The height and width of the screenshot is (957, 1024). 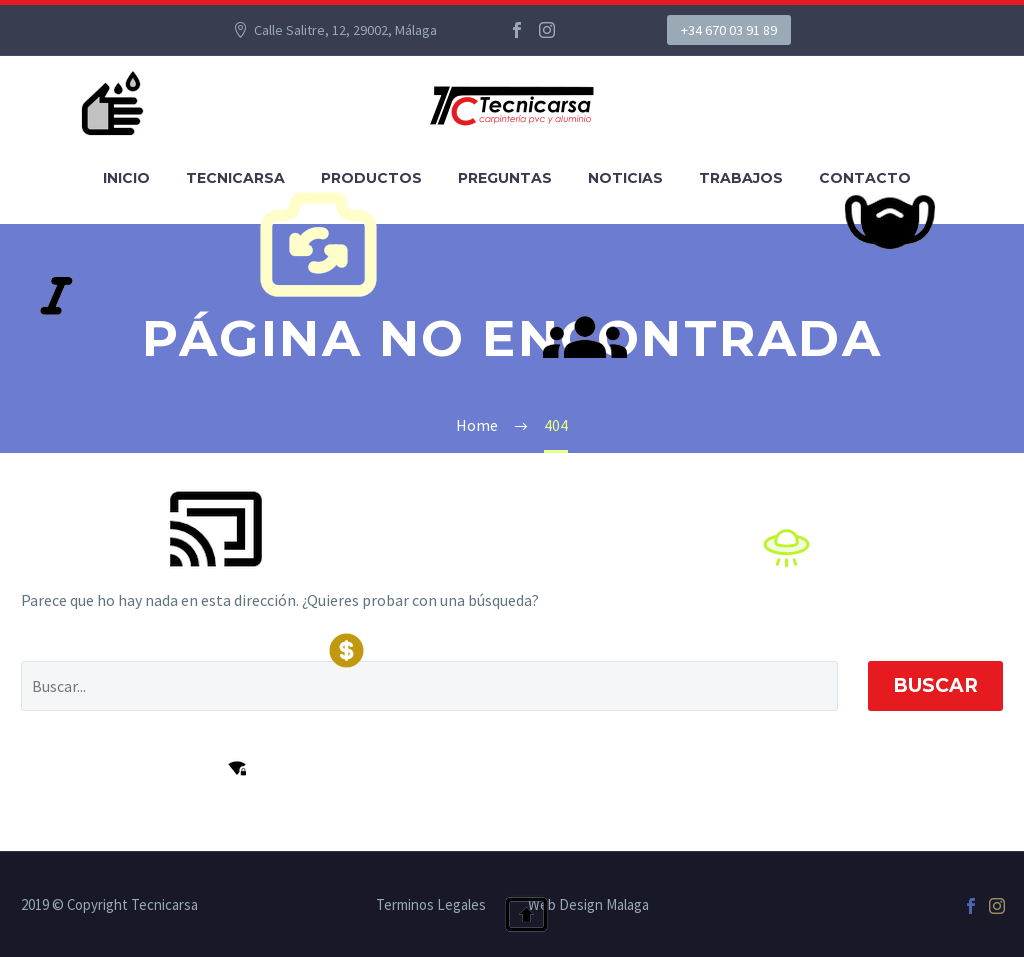 What do you see at coordinates (786, 547) in the screenshot?
I see `access sci-fi or space-themed content` at bounding box center [786, 547].